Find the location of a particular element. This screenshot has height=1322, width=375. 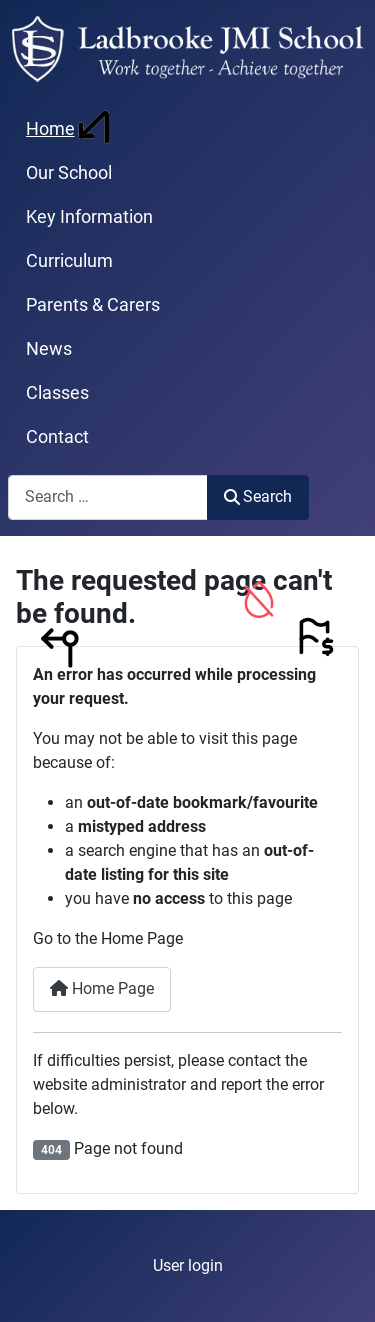

make a sharp left turn in navigation is located at coordinates (95, 127).